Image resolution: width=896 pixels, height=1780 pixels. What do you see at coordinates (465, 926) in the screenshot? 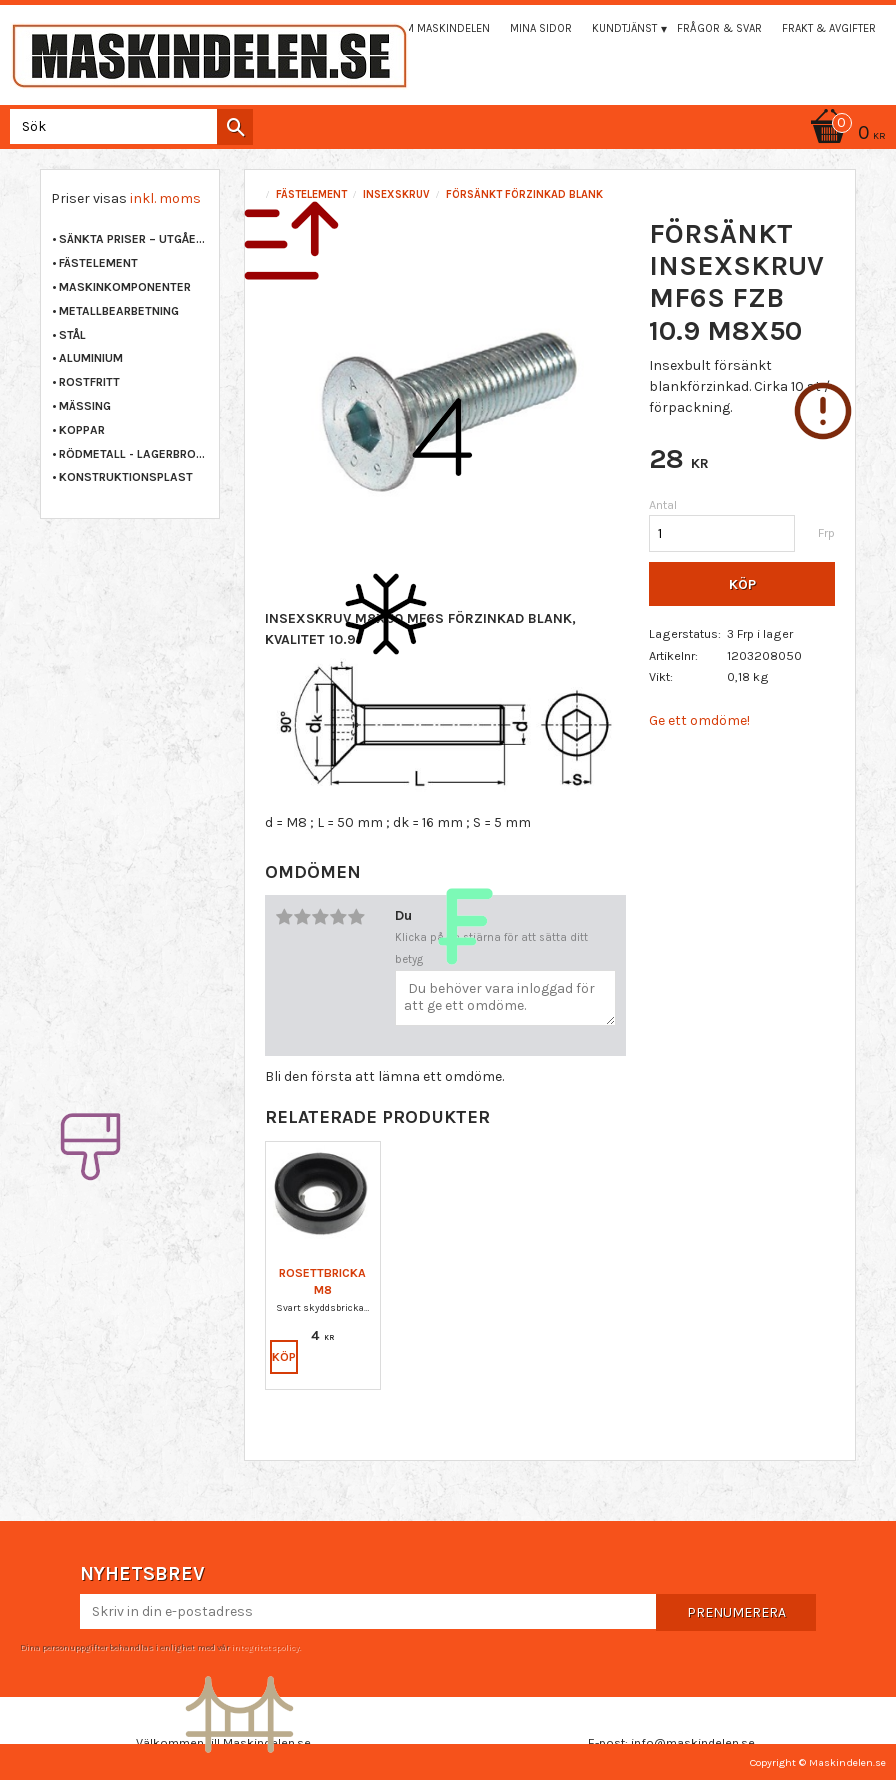
I see `indicates Swiss franc currency` at bounding box center [465, 926].